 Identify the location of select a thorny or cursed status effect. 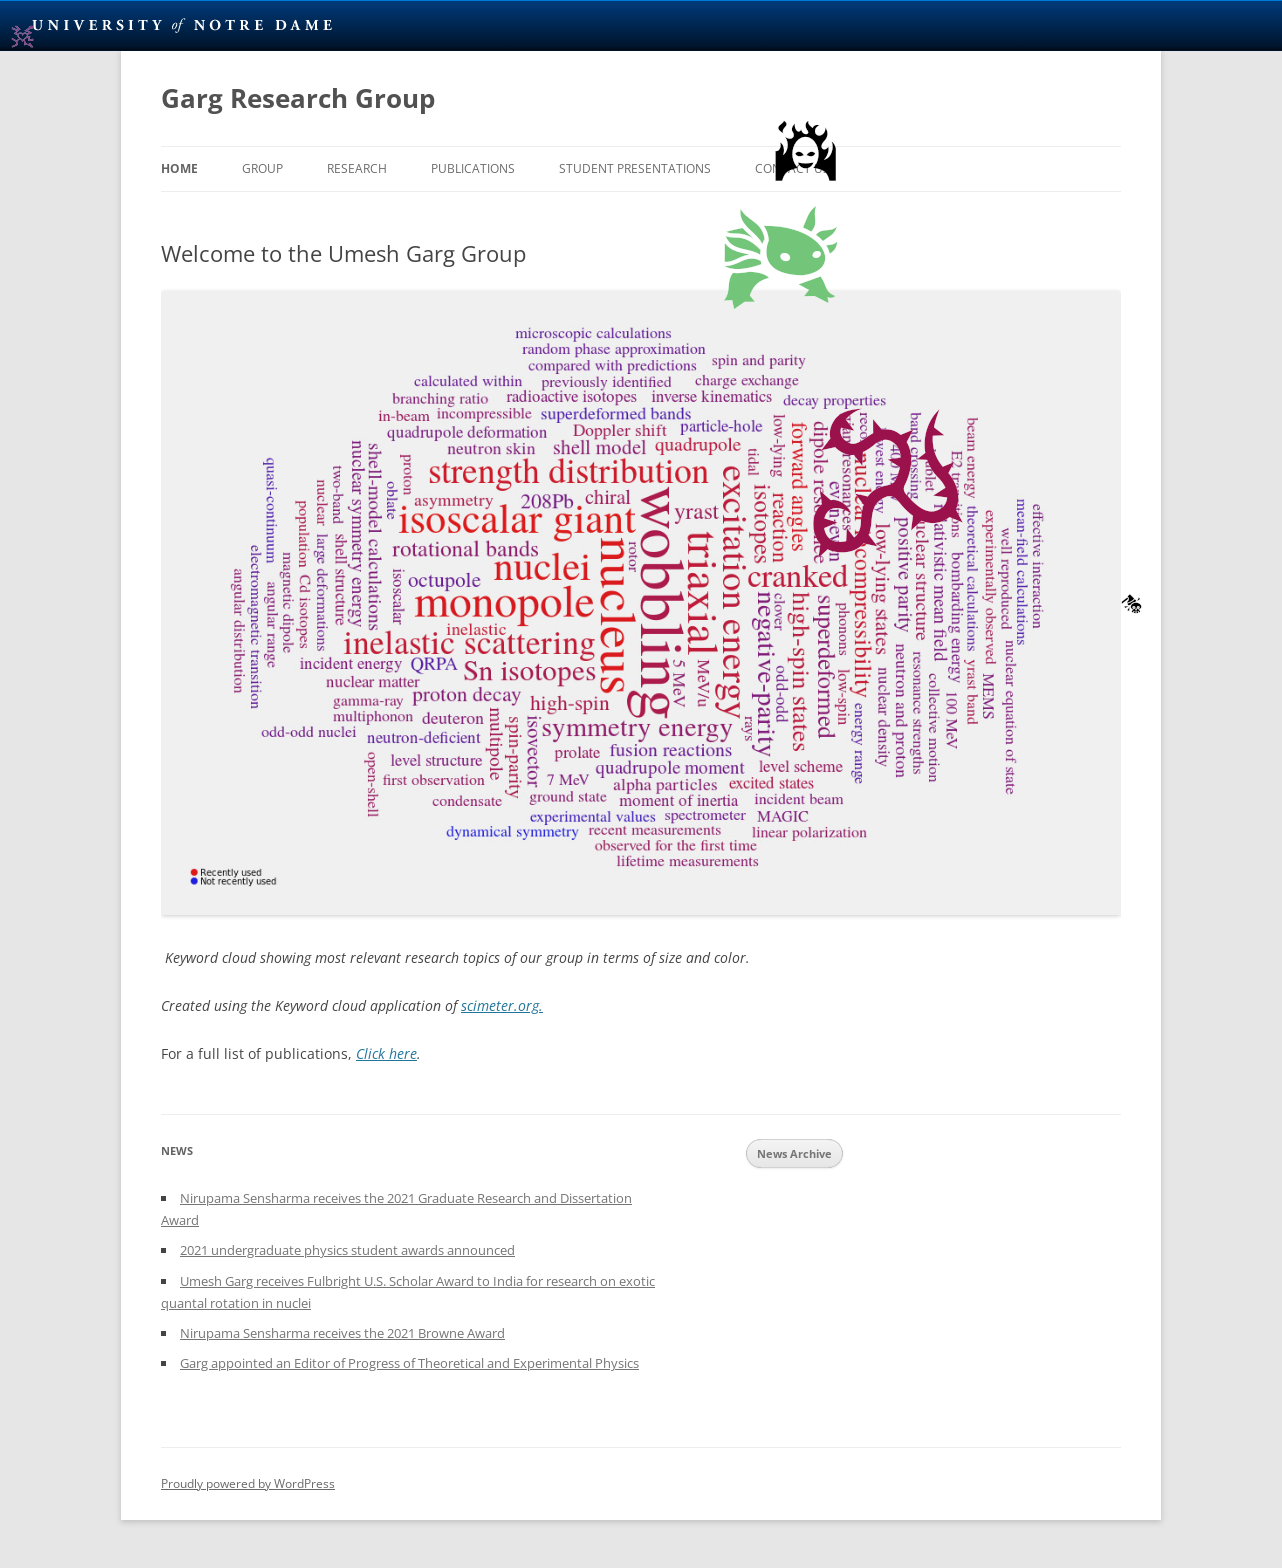
(885, 480).